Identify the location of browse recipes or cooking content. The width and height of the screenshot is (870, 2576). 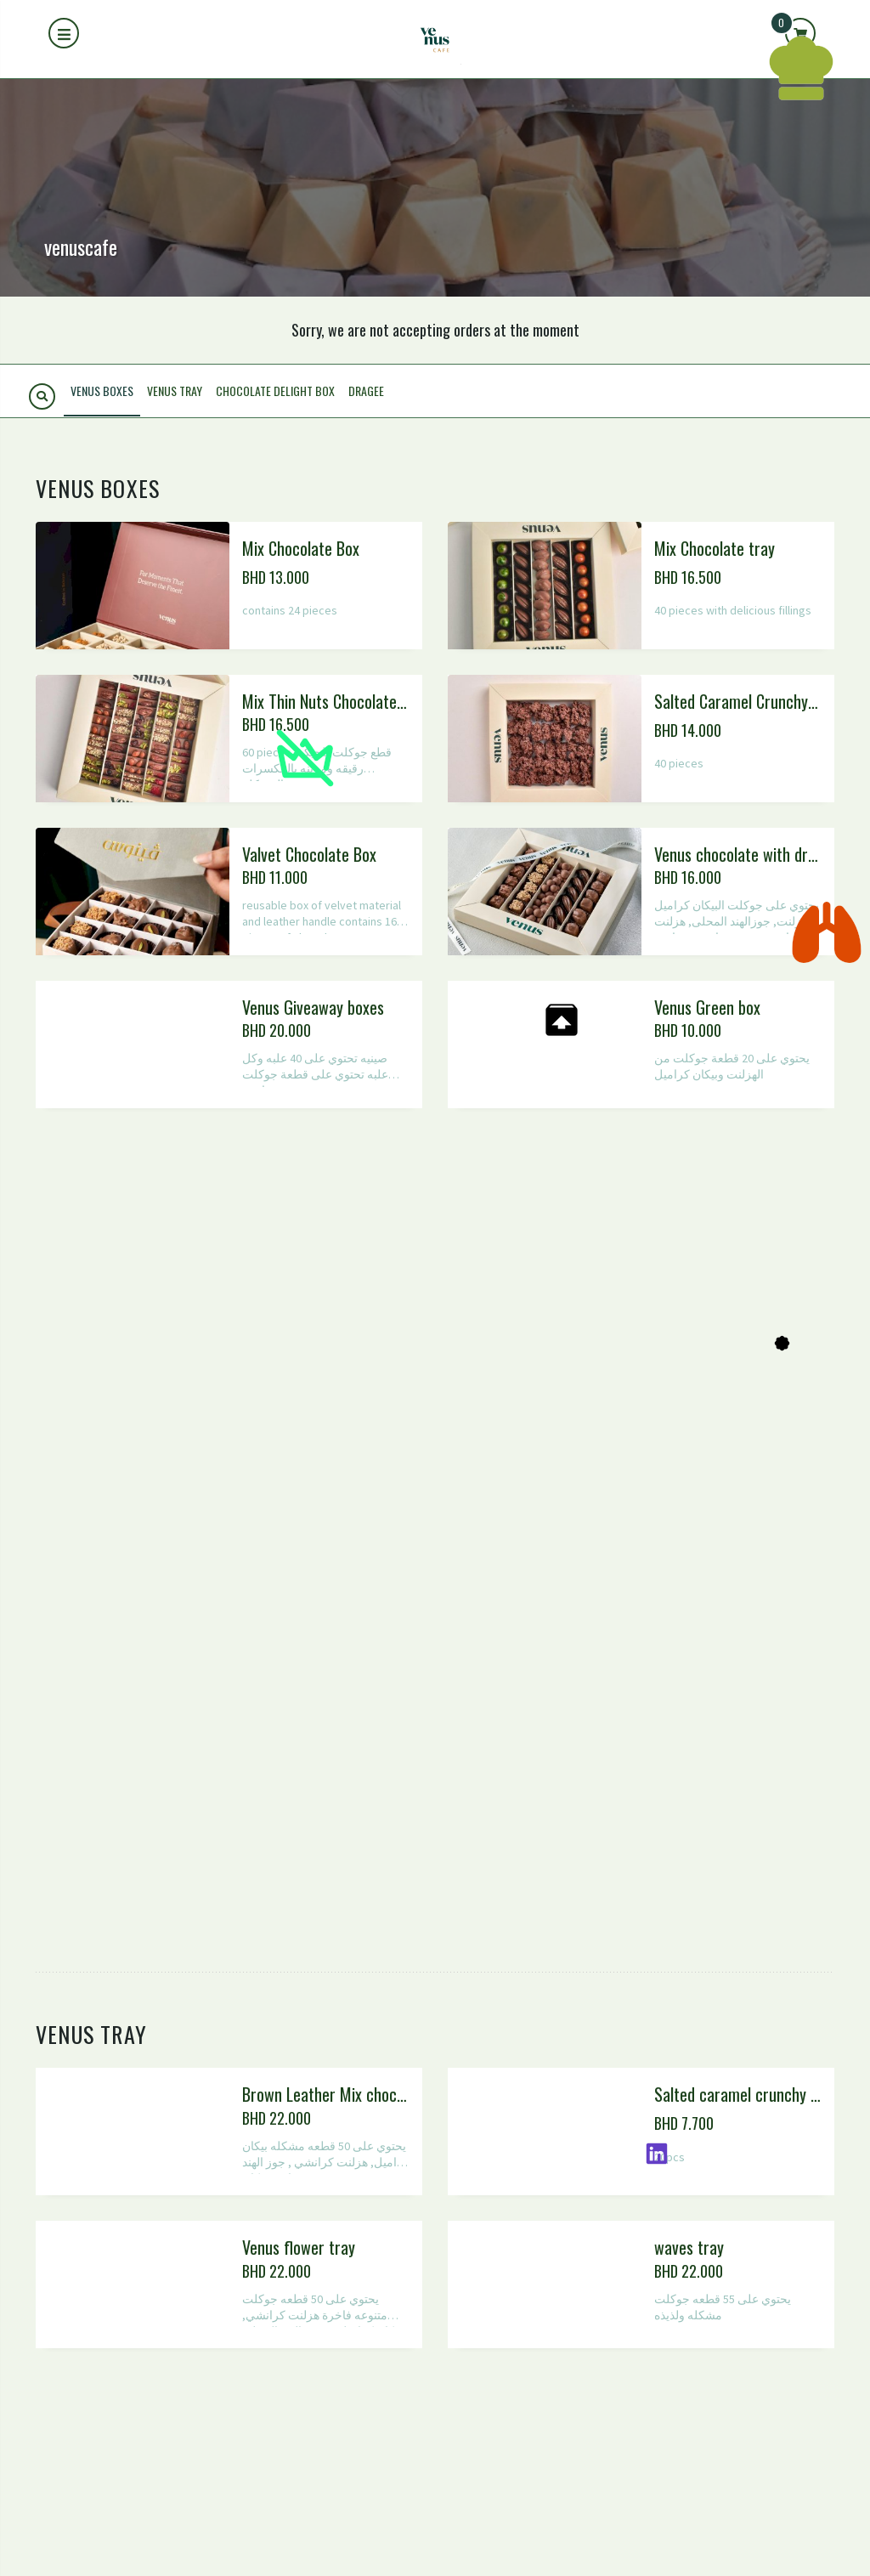
(801, 68).